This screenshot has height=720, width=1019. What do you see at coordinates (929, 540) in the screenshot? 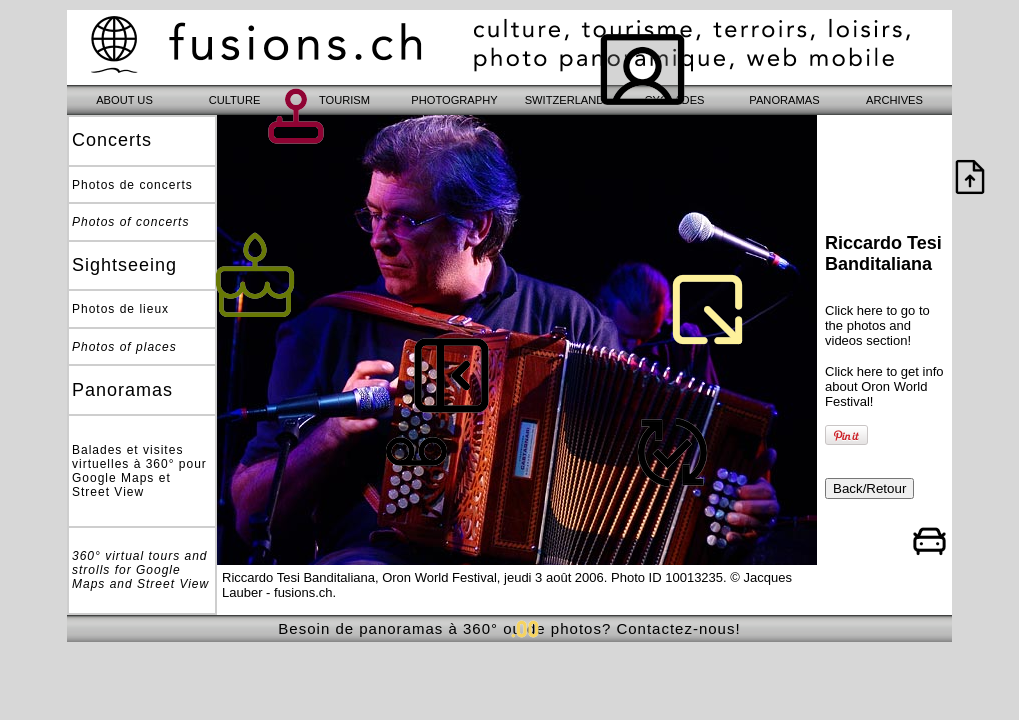
I see `access vehicle or car-related settings` at bounding box center [929, 540].